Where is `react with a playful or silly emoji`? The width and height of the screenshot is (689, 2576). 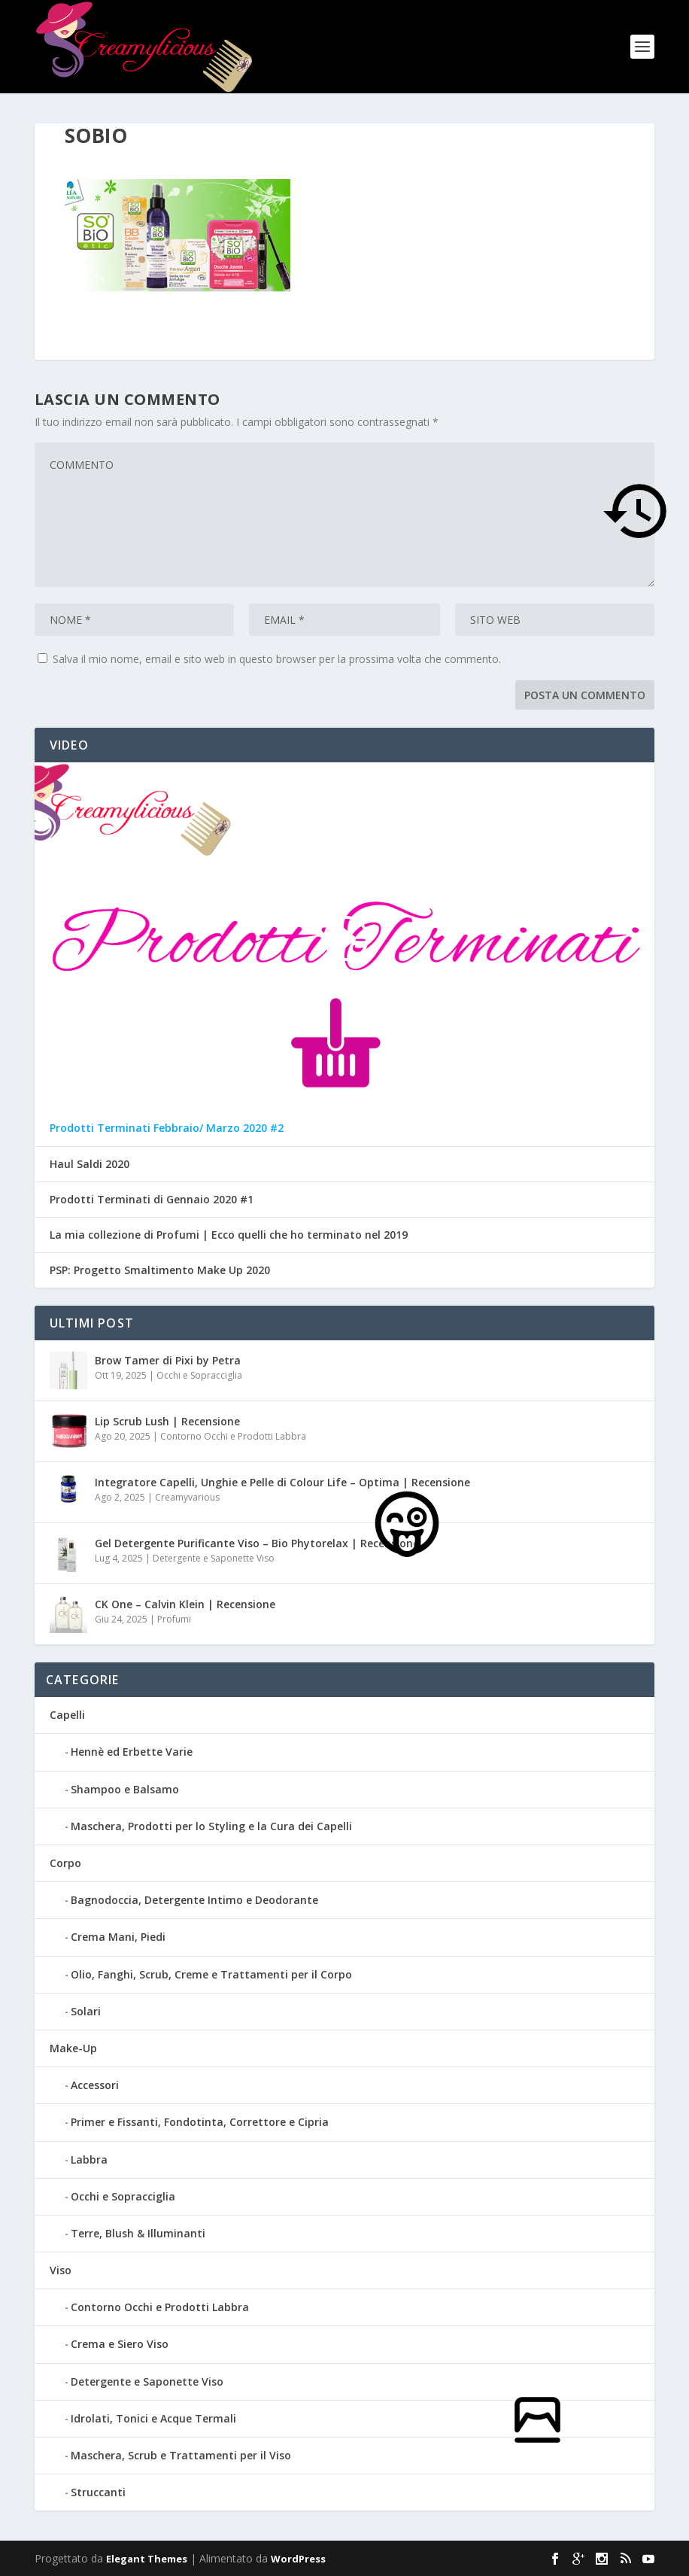 react with a playful or silly emoji is located at coordinates (407, 1523).